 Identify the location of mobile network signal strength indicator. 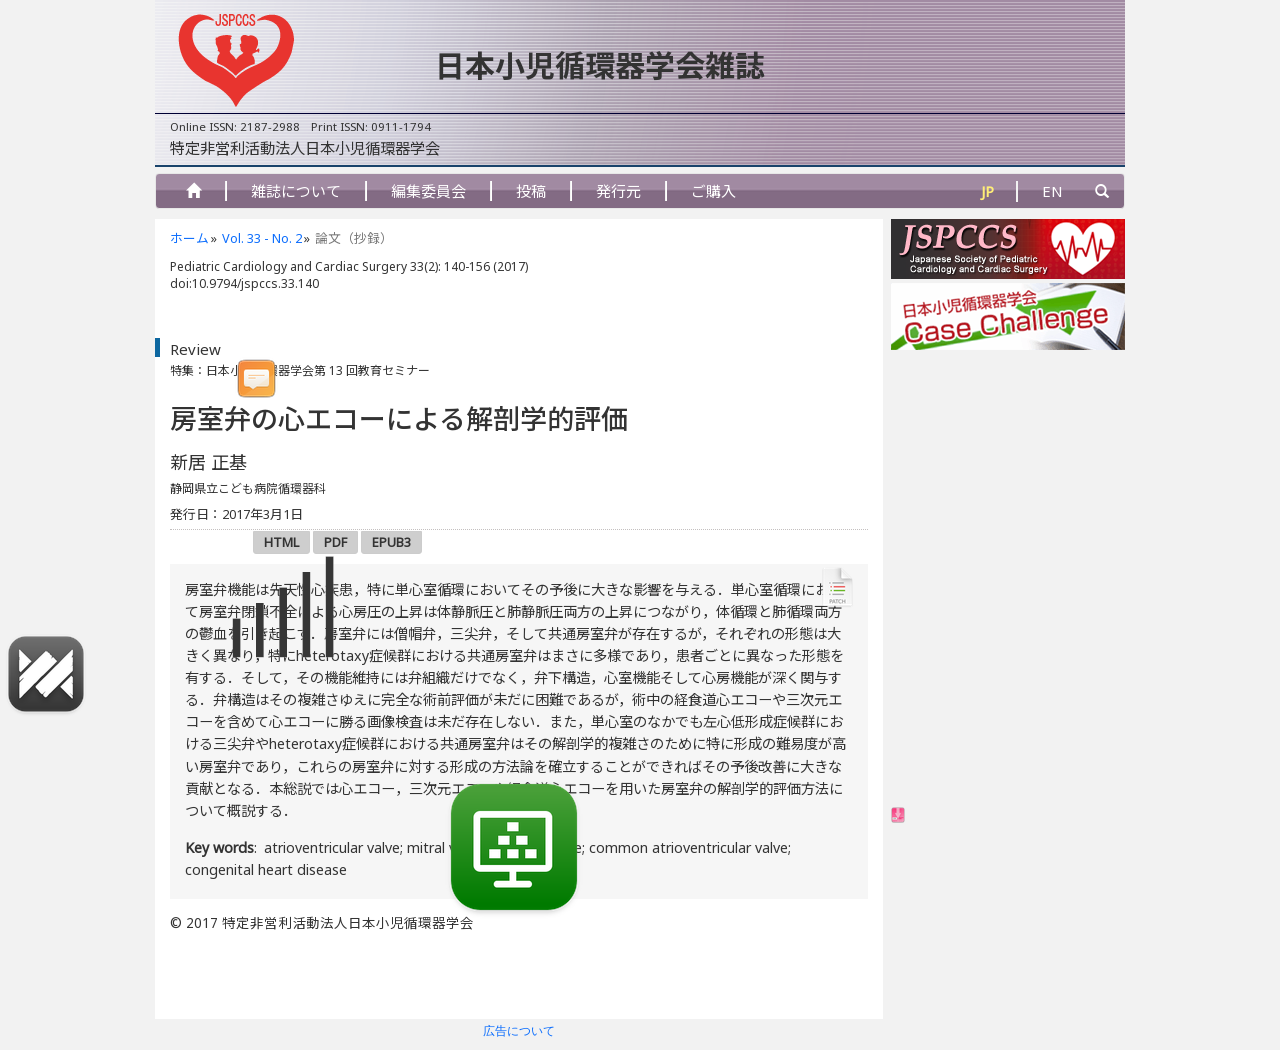
(287, 603).